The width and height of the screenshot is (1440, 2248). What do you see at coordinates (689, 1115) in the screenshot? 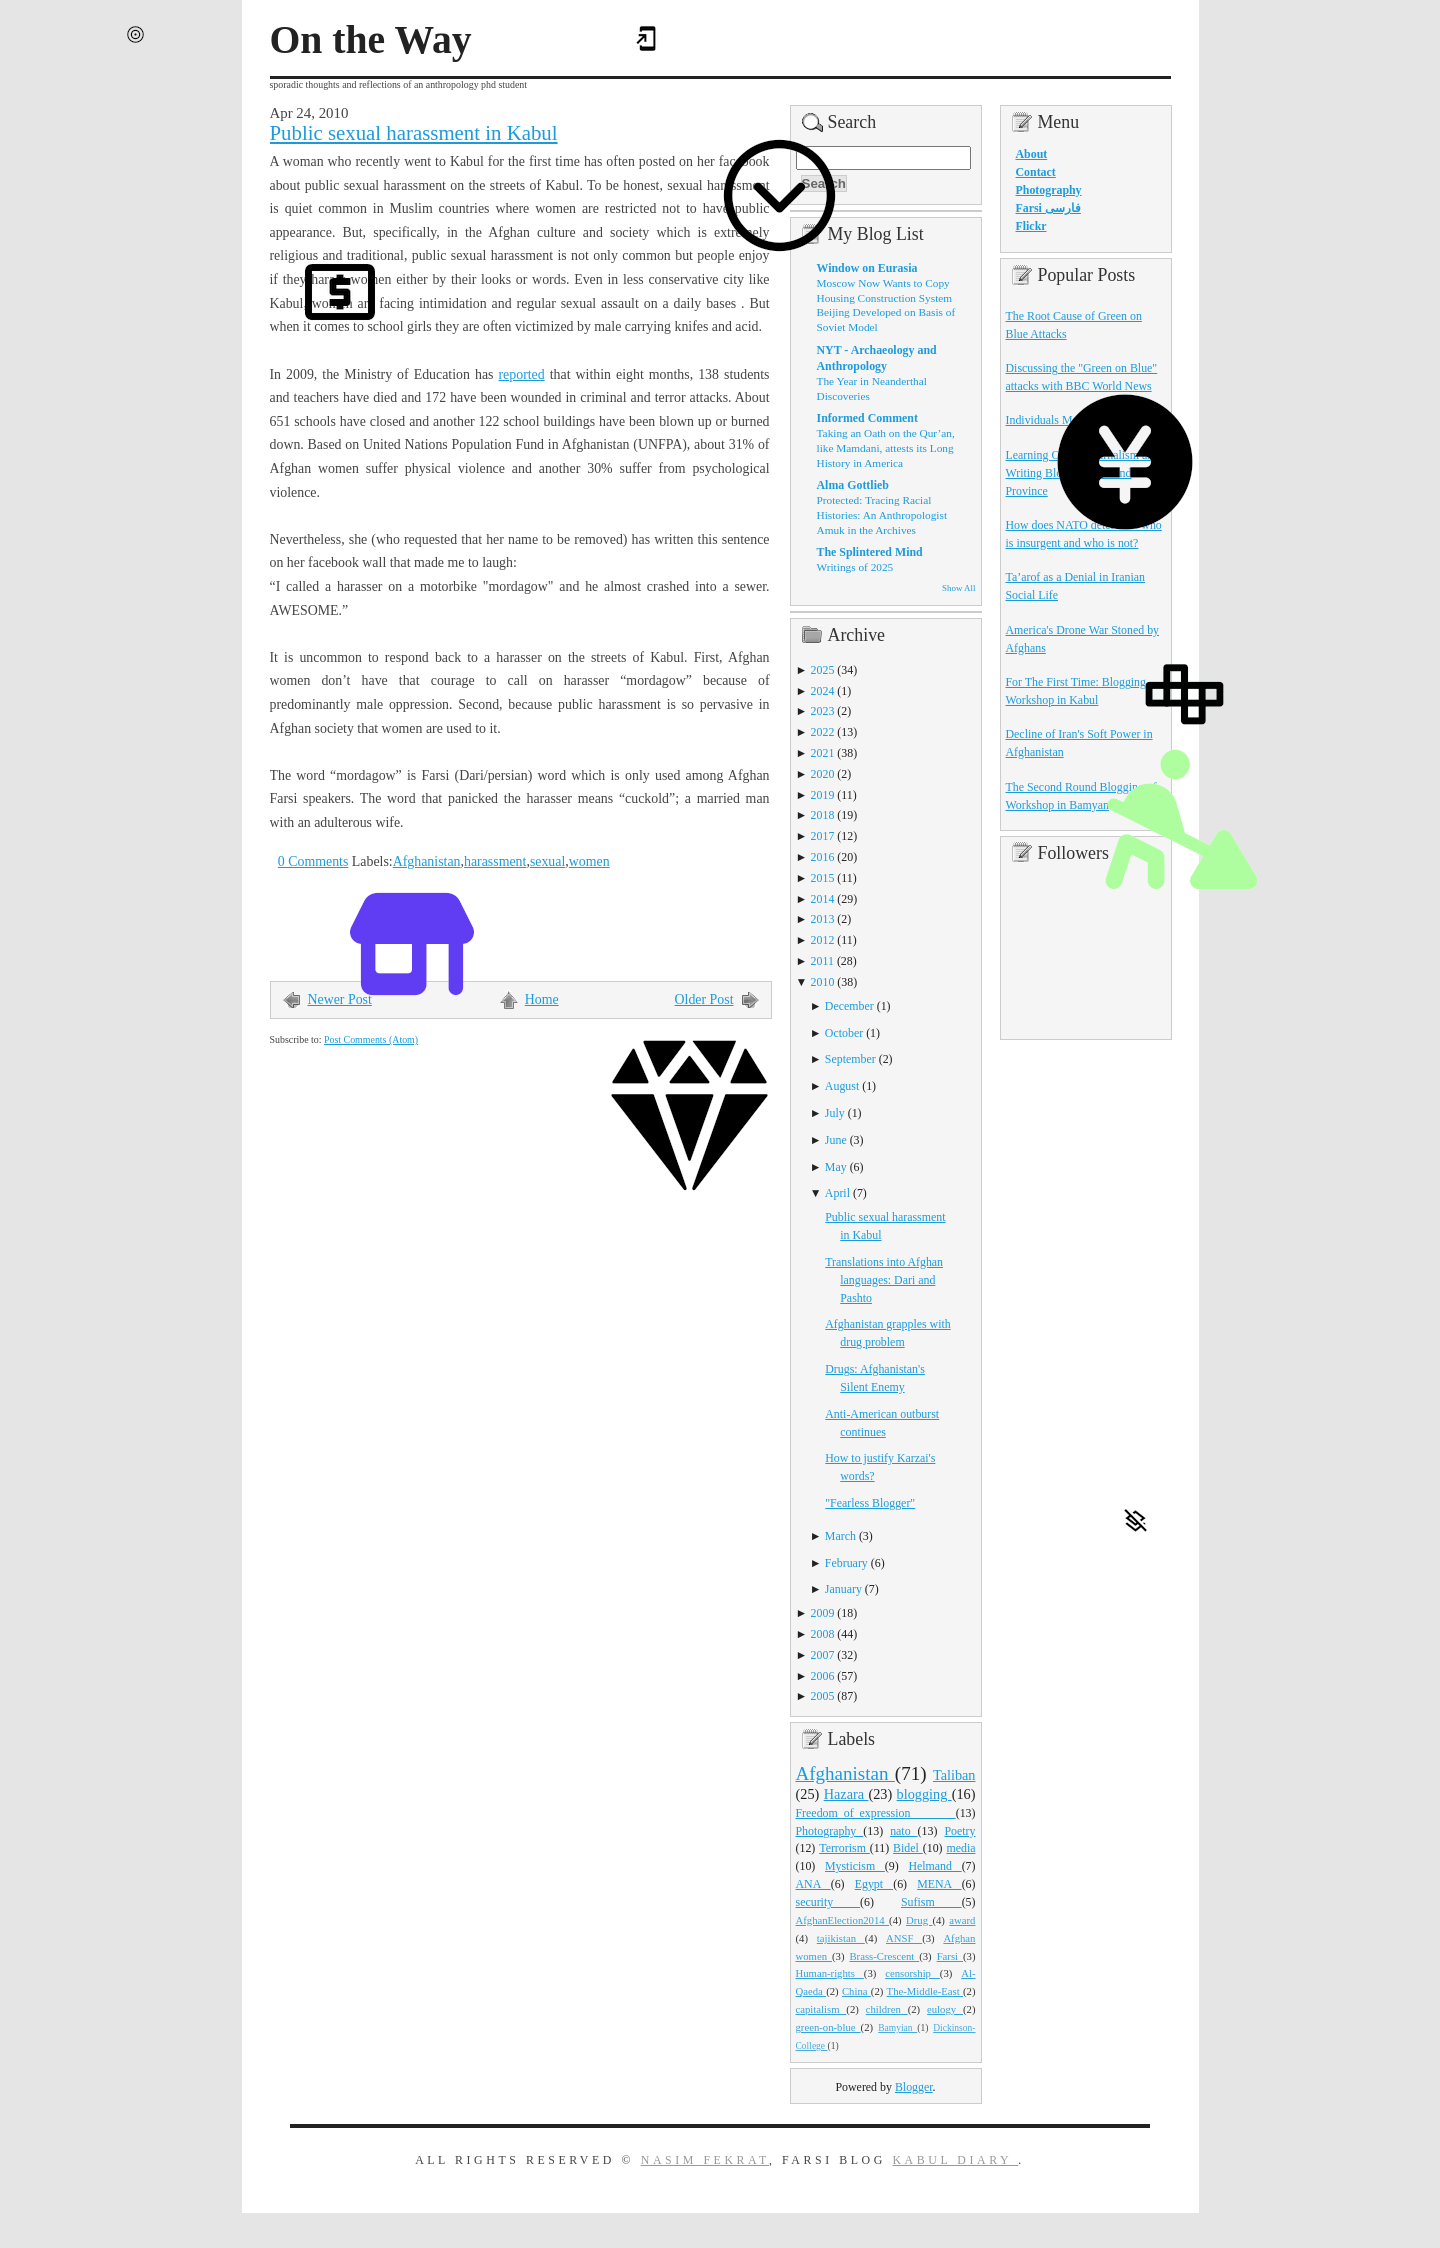
I see `indicates premium or VIP membership status` at bounding box center [689, 1115].